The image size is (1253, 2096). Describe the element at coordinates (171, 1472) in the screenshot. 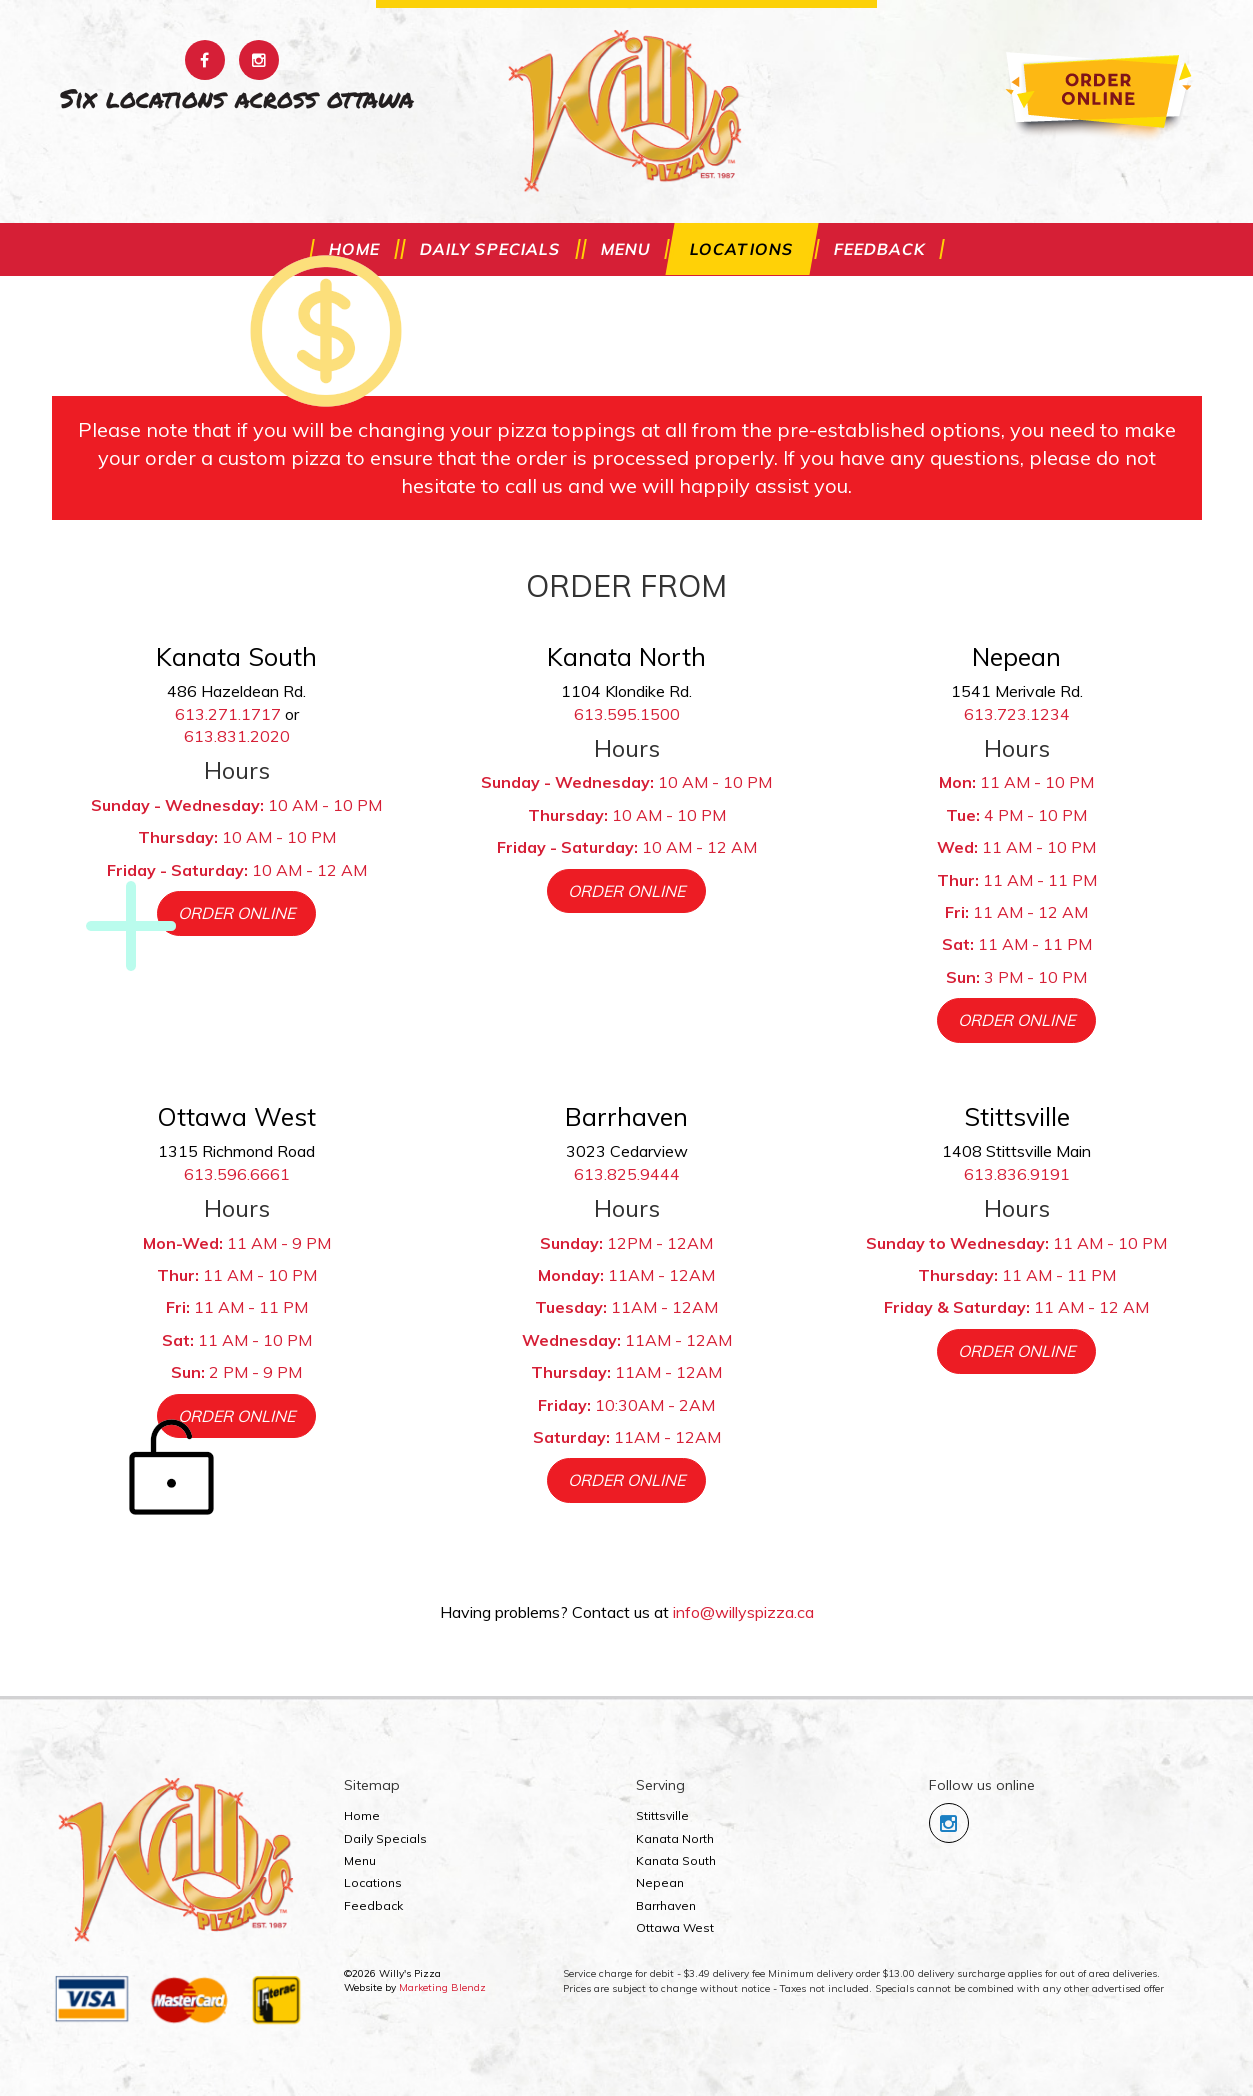

I see `unlocked or unsecured state` at that location.